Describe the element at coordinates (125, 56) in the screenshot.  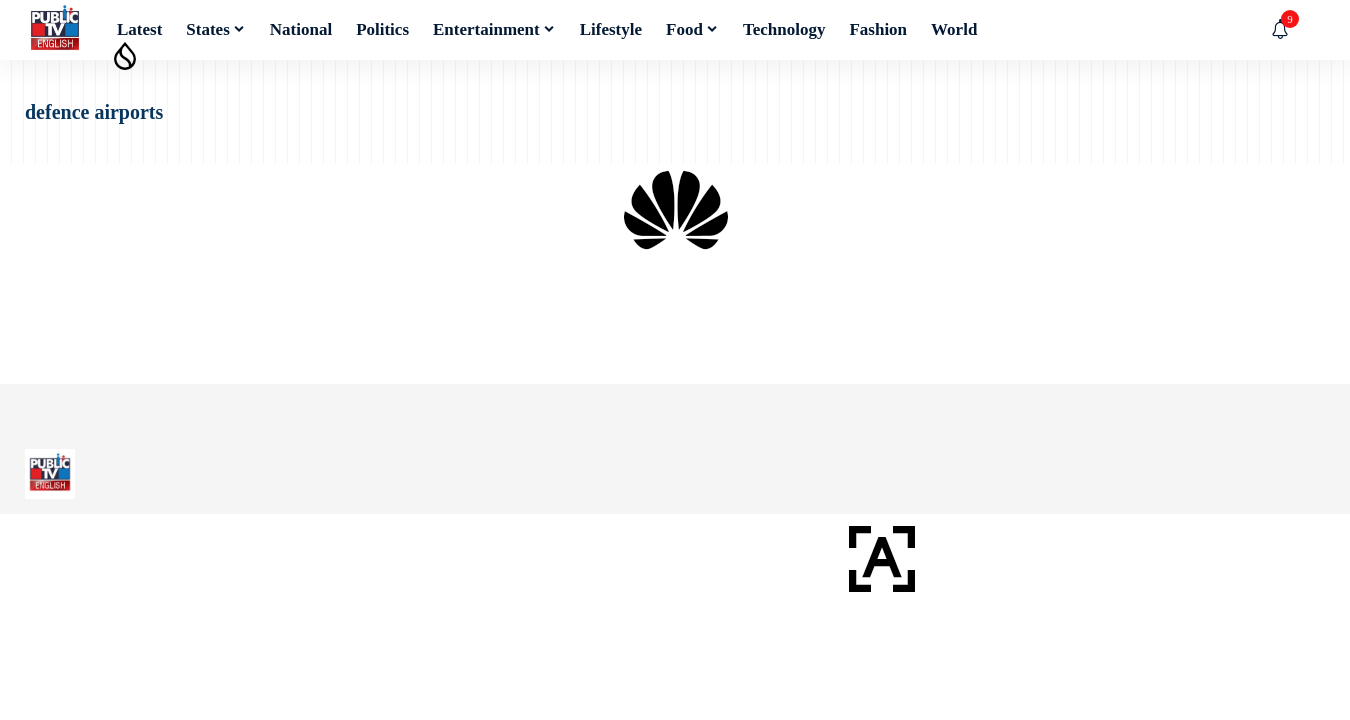
I see `Sui blockchain logo` at that location.